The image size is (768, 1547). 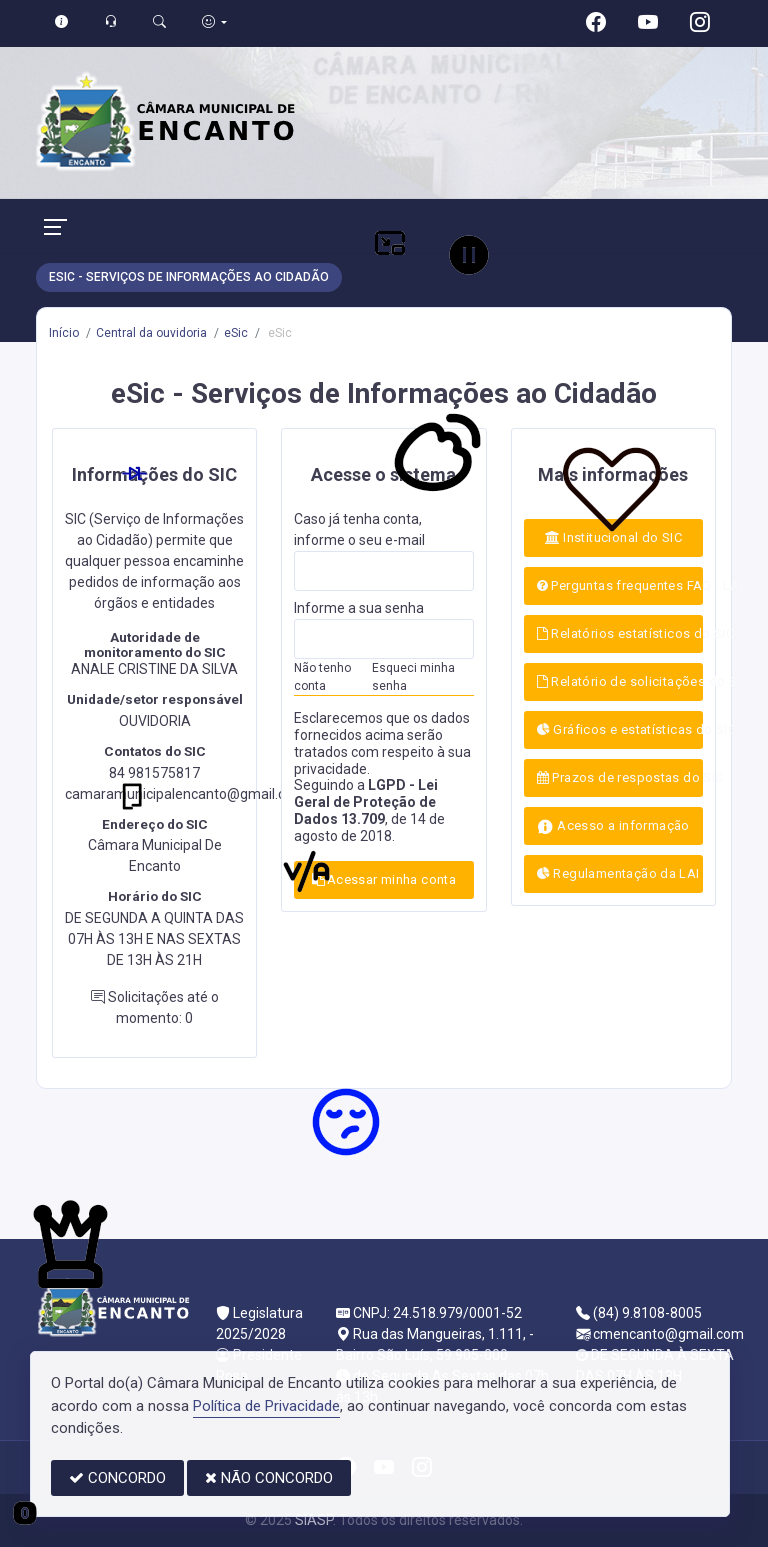 I want to click on pagekit CMS brand logo, so click(x=131, y=796).